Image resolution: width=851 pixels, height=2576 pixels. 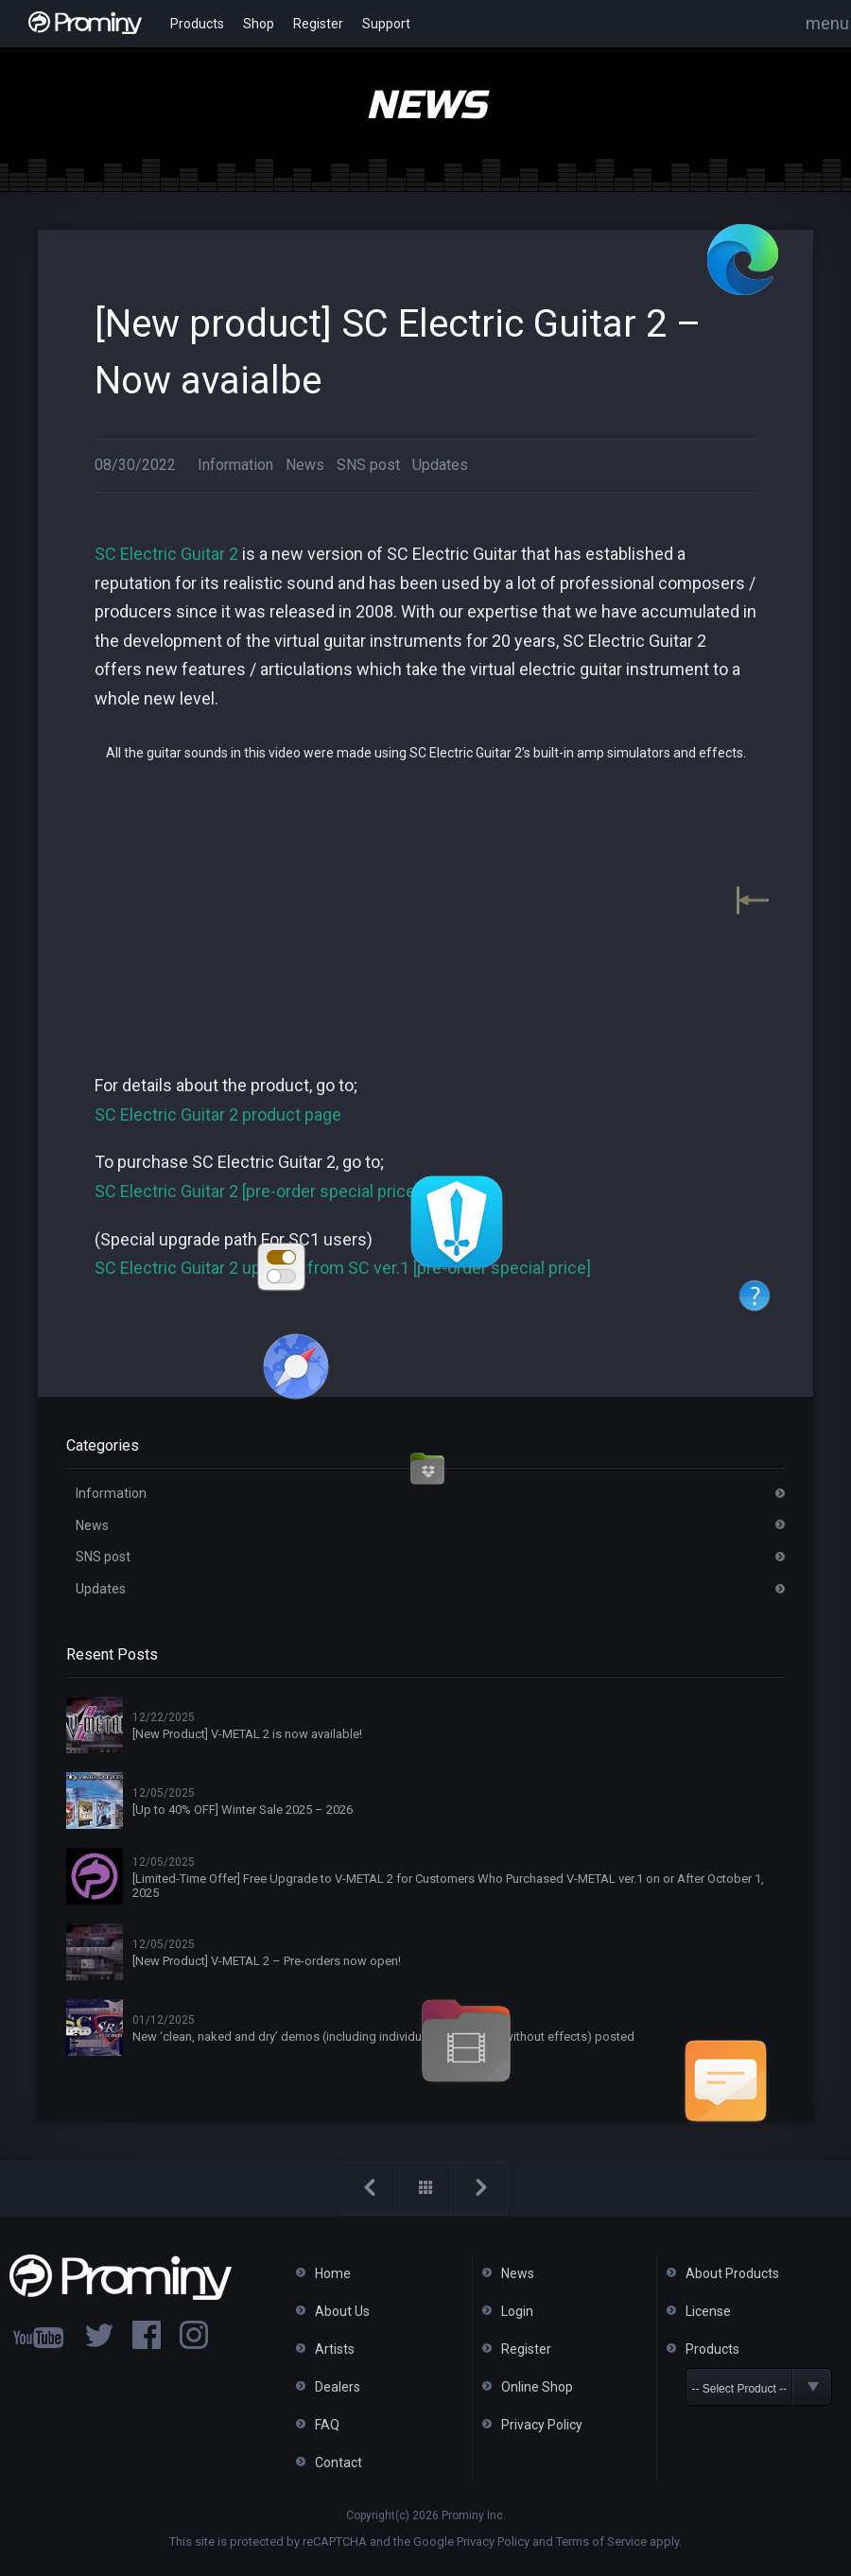 What do you see at coordinates (427, 1469) in the screenshot?
I see `open your dropbox synced folder` at bounding box center [427, 1469].